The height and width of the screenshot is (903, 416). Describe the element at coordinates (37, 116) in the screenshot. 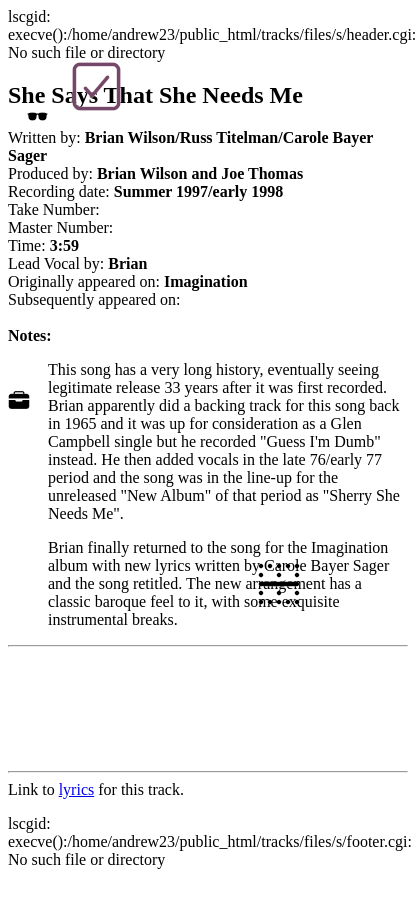

I see `enable reading mode` at that location.